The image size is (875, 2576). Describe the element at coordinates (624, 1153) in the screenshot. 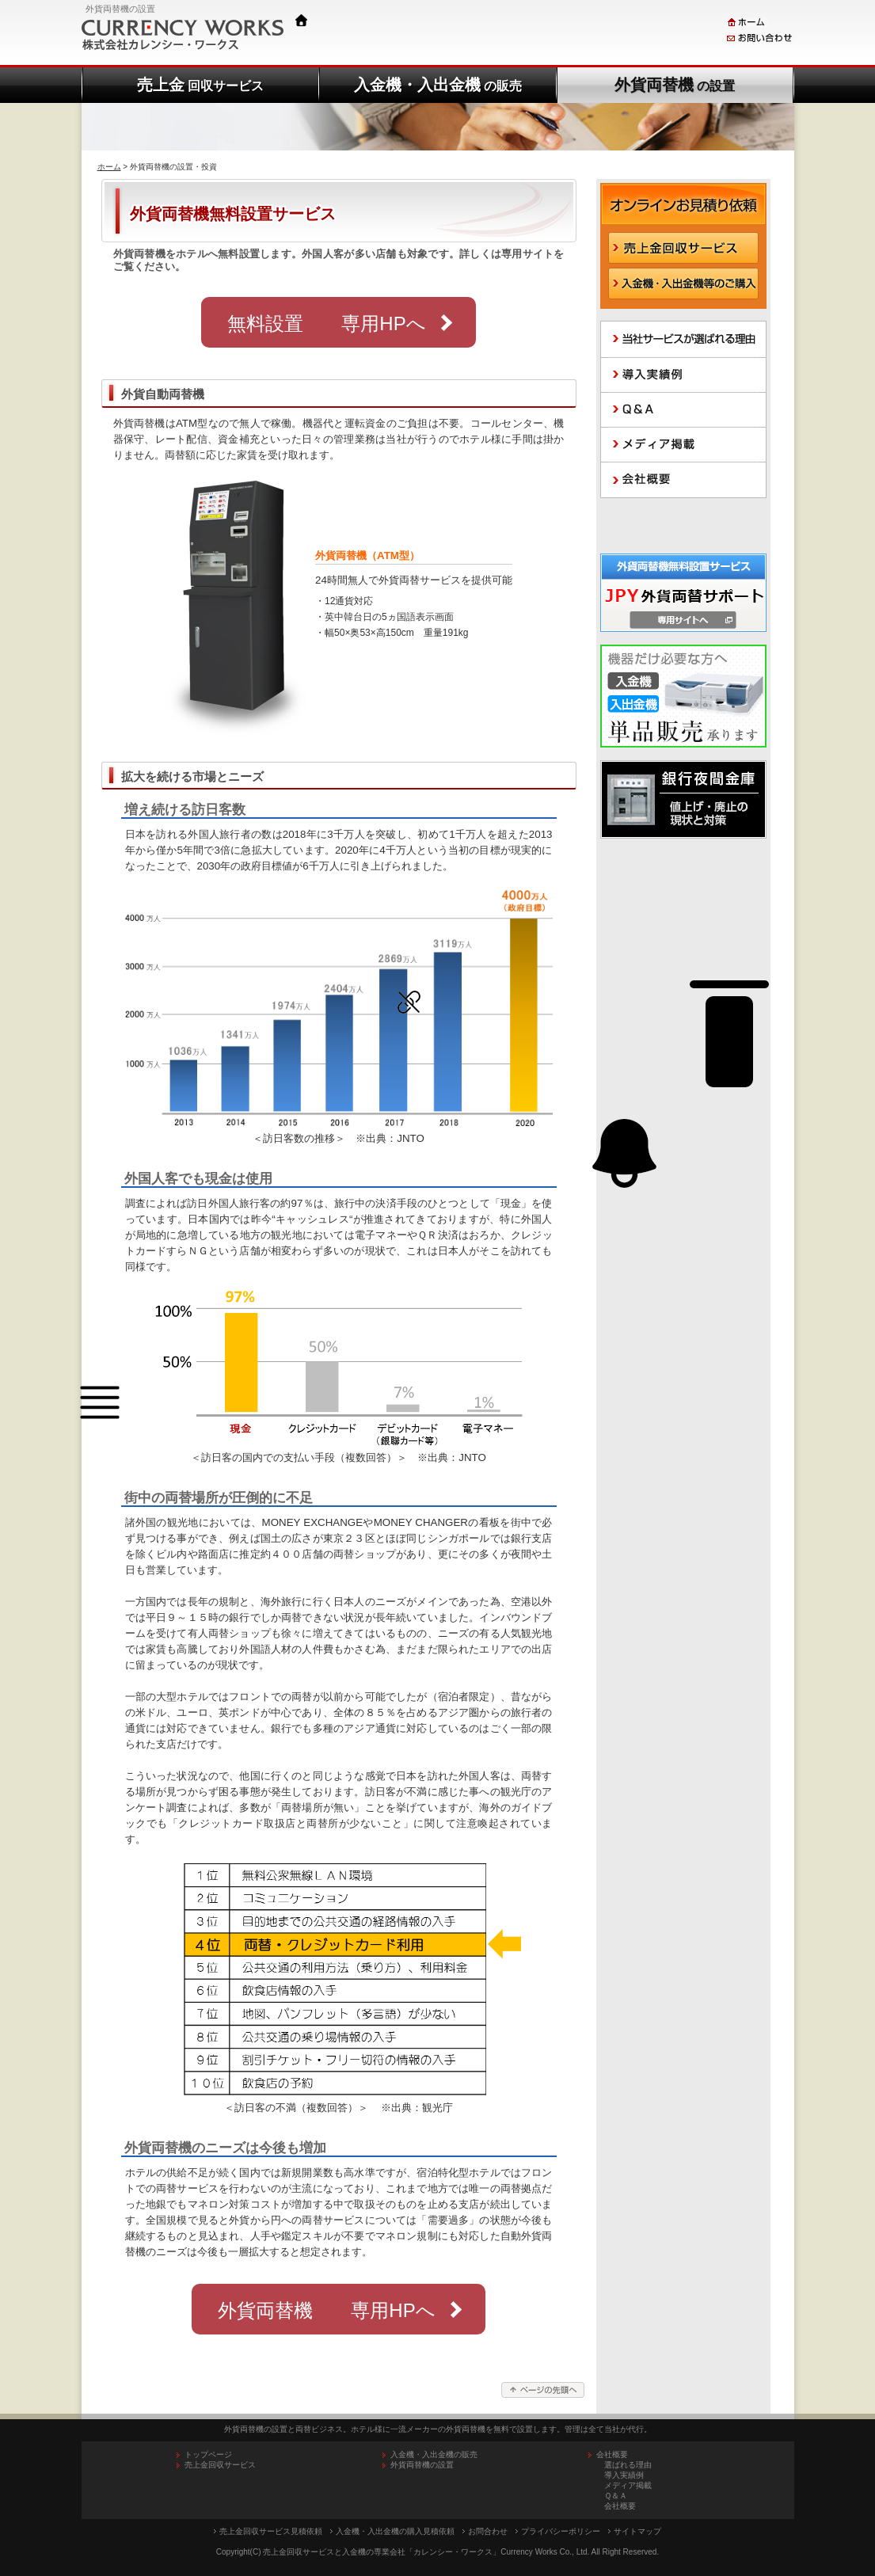

I see `view notifications` at that location.